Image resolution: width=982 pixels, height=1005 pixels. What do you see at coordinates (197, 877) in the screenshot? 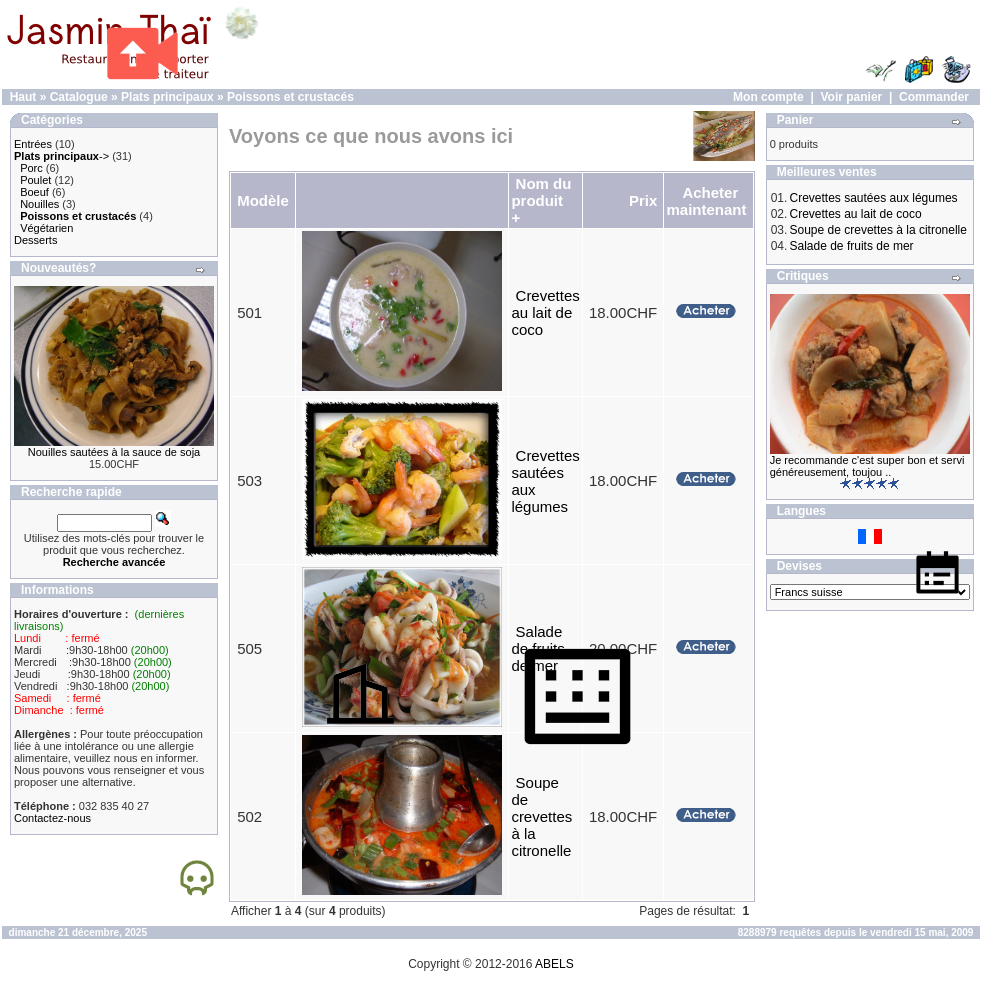
I see `indicates dangerous or hazardous content` at bounding box center [197, 877].